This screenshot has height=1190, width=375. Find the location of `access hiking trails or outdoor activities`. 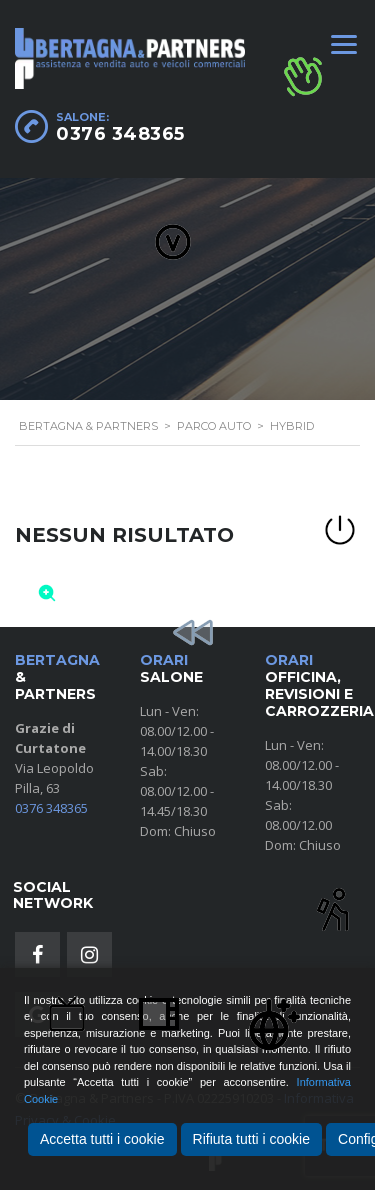

access hiking trails or outdoor activities is located at coordinates (334, 909).